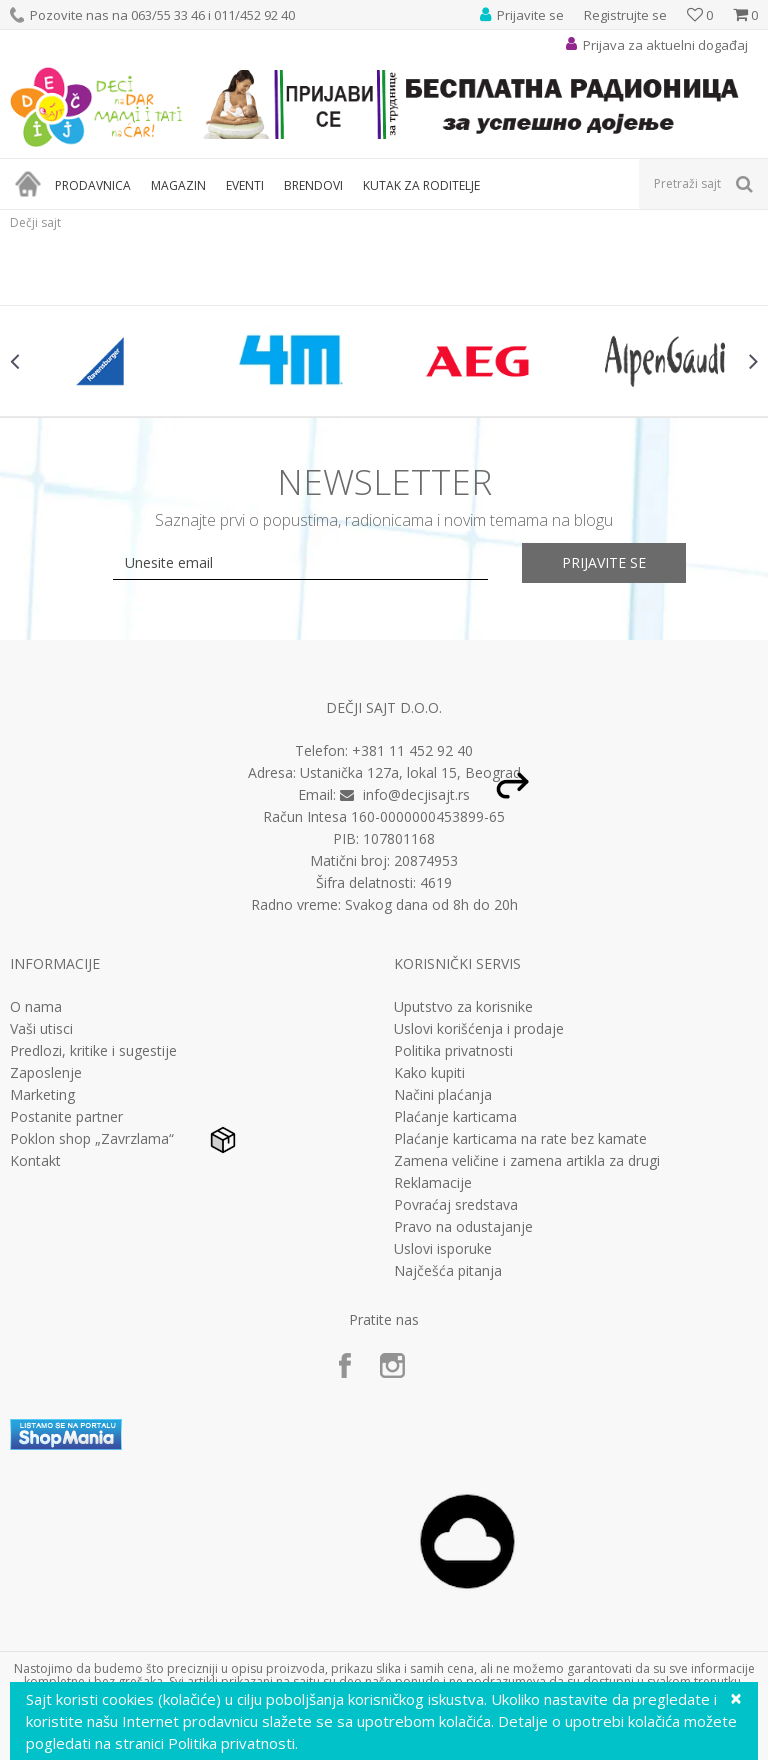 The height and width of the screenshot is (1760, 768). Describe the element at coordinates (223, 1140) in the screenshot. I see `view order or shipment details` at that location.